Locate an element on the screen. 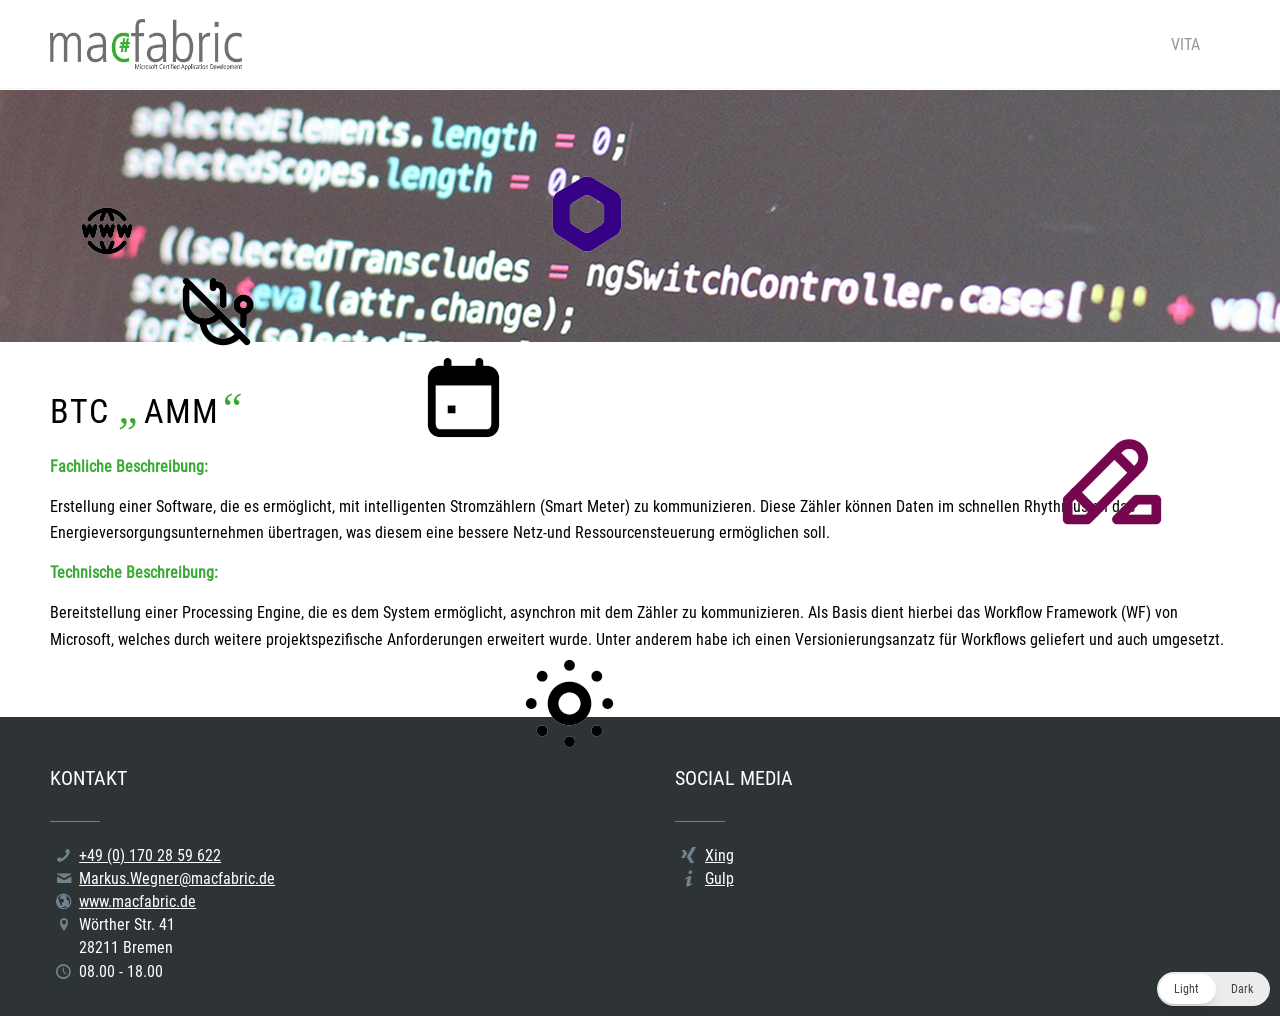 This screenshot has width=1280, height=1016. view or manage a scheduled event is located at coordinates (463, 397).